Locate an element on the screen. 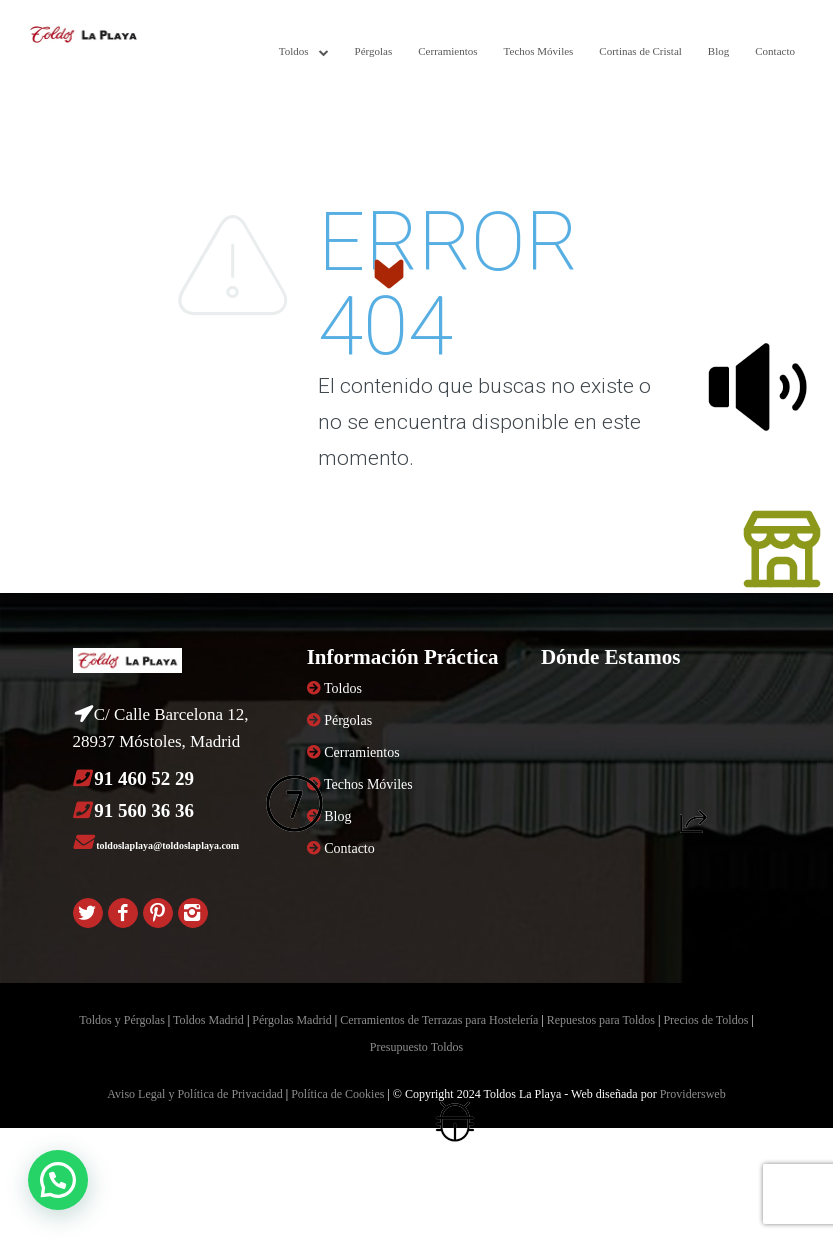  indicates step 7 in a numbered sequence or process is located at coordinates (294, 803).